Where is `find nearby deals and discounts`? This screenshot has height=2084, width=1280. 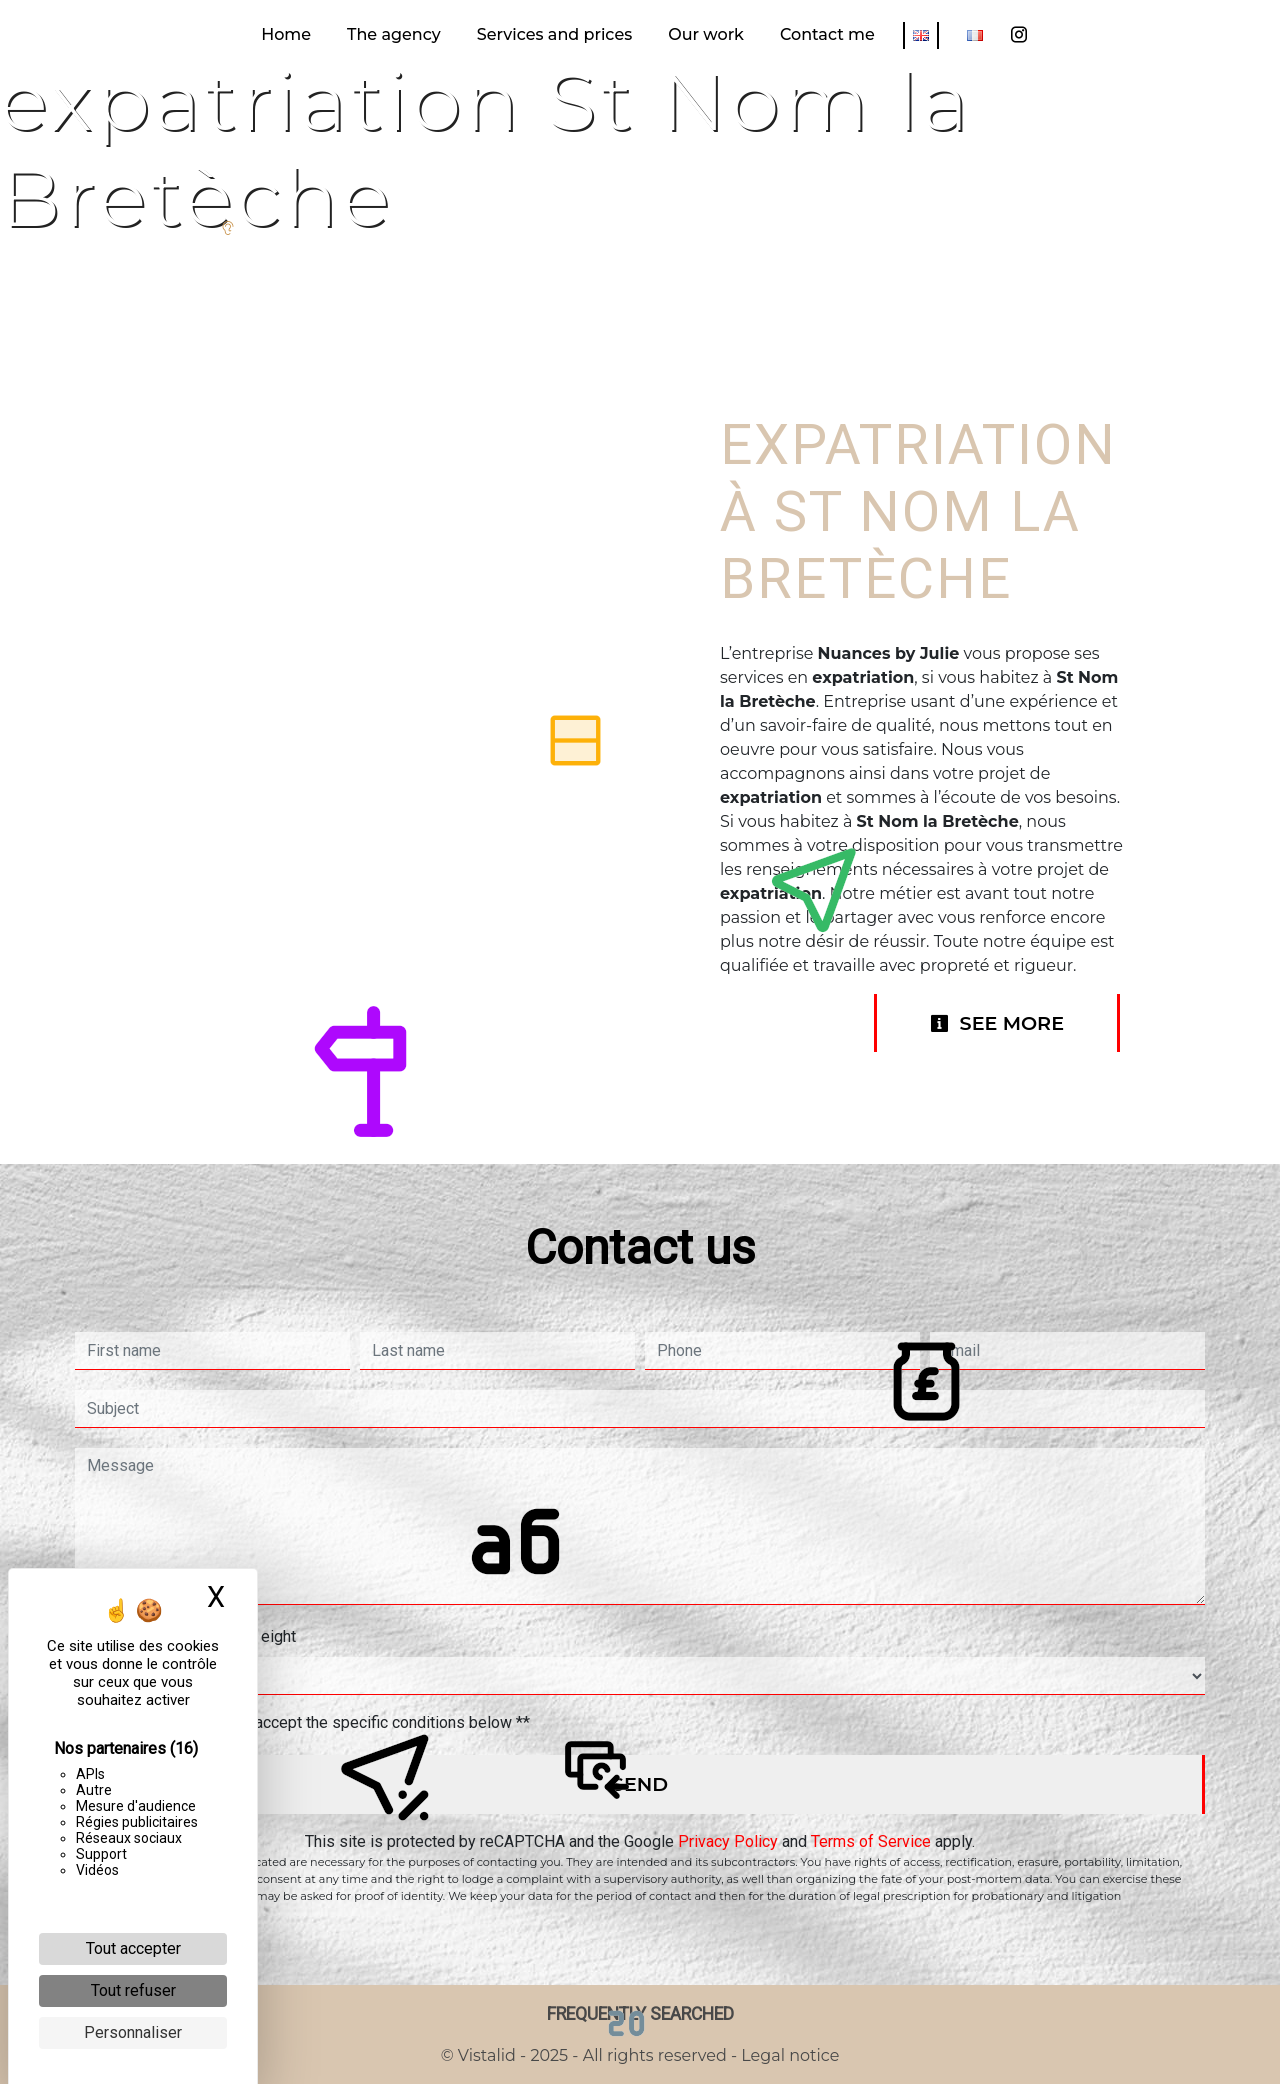 find nearby deals and discounts is located at coordinates (385, 1777).